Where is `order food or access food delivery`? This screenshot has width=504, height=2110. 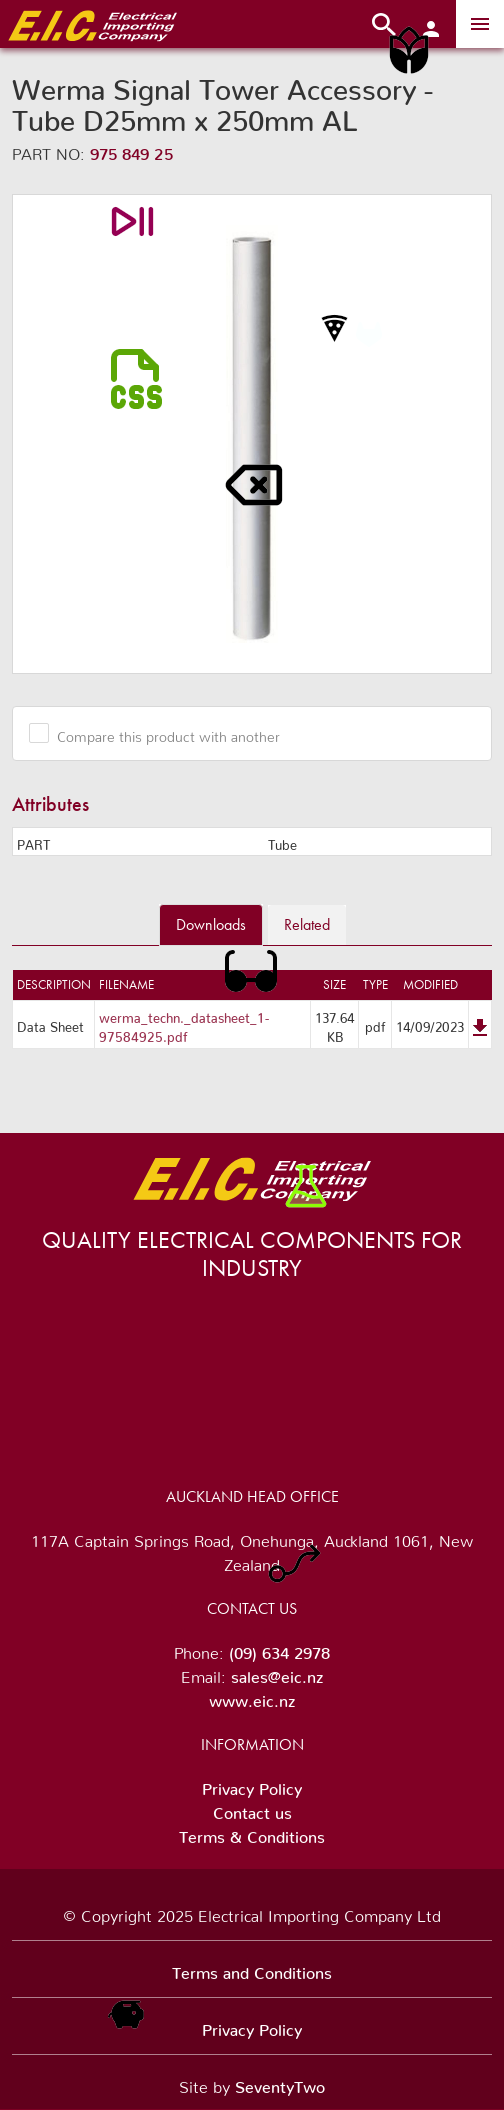
order food or access food delivery is located at coordinates (334, 328).